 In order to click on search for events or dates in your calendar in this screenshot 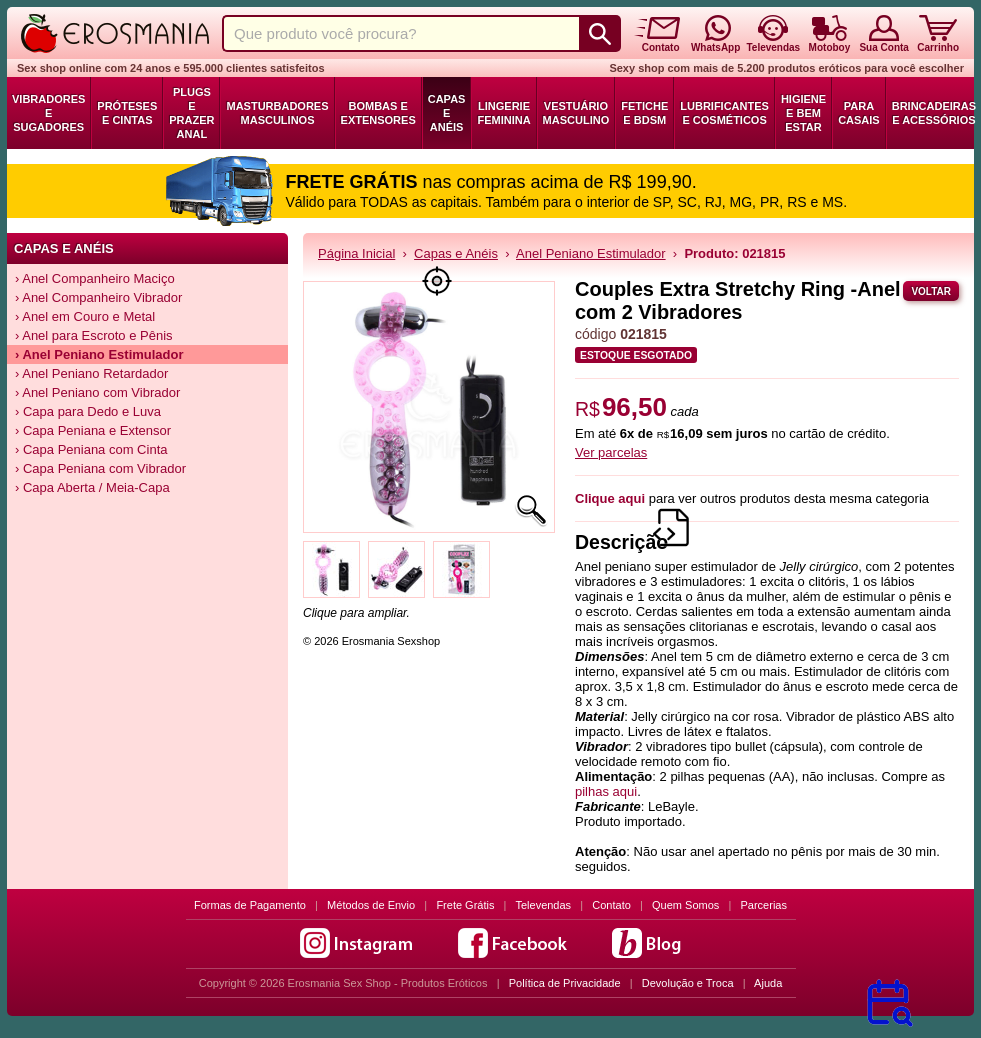, I will do `click(888, 1002)`.